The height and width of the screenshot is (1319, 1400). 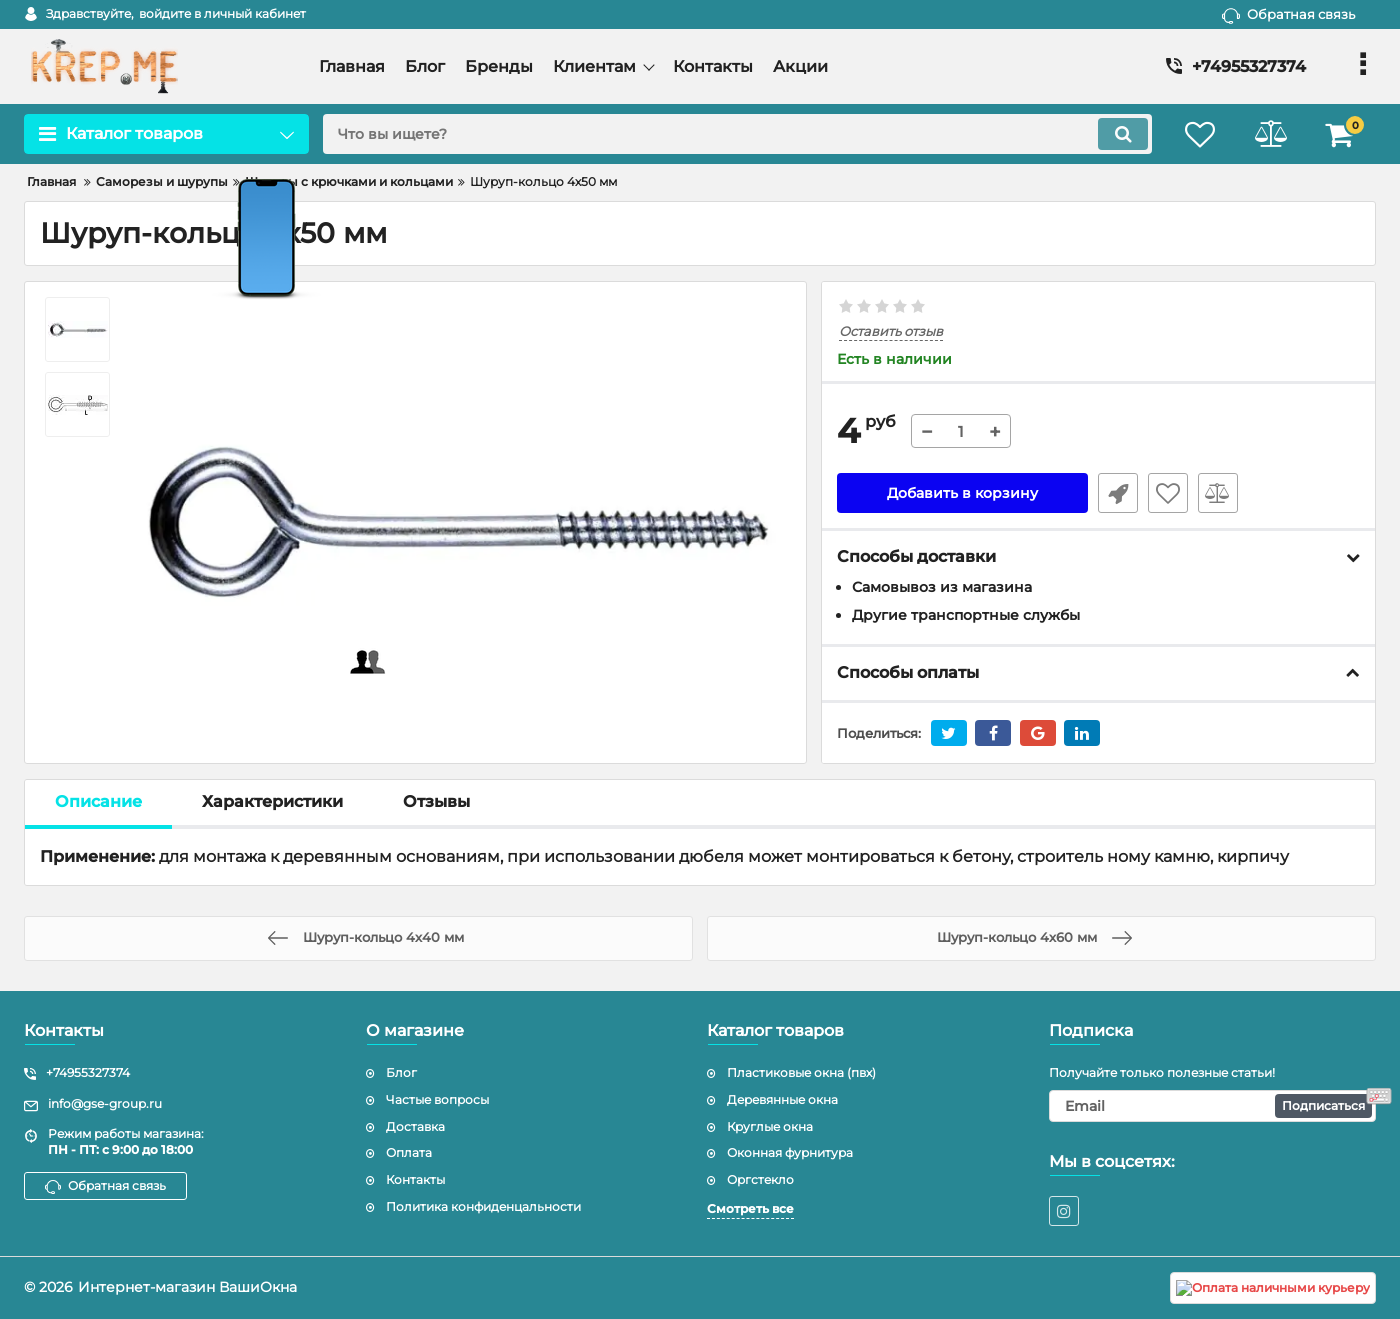 What do you see at coordinates (1379, 1096) in the screenshot?
I see `configure keyboard shortcuts` at bounding box center [1379, 1096].